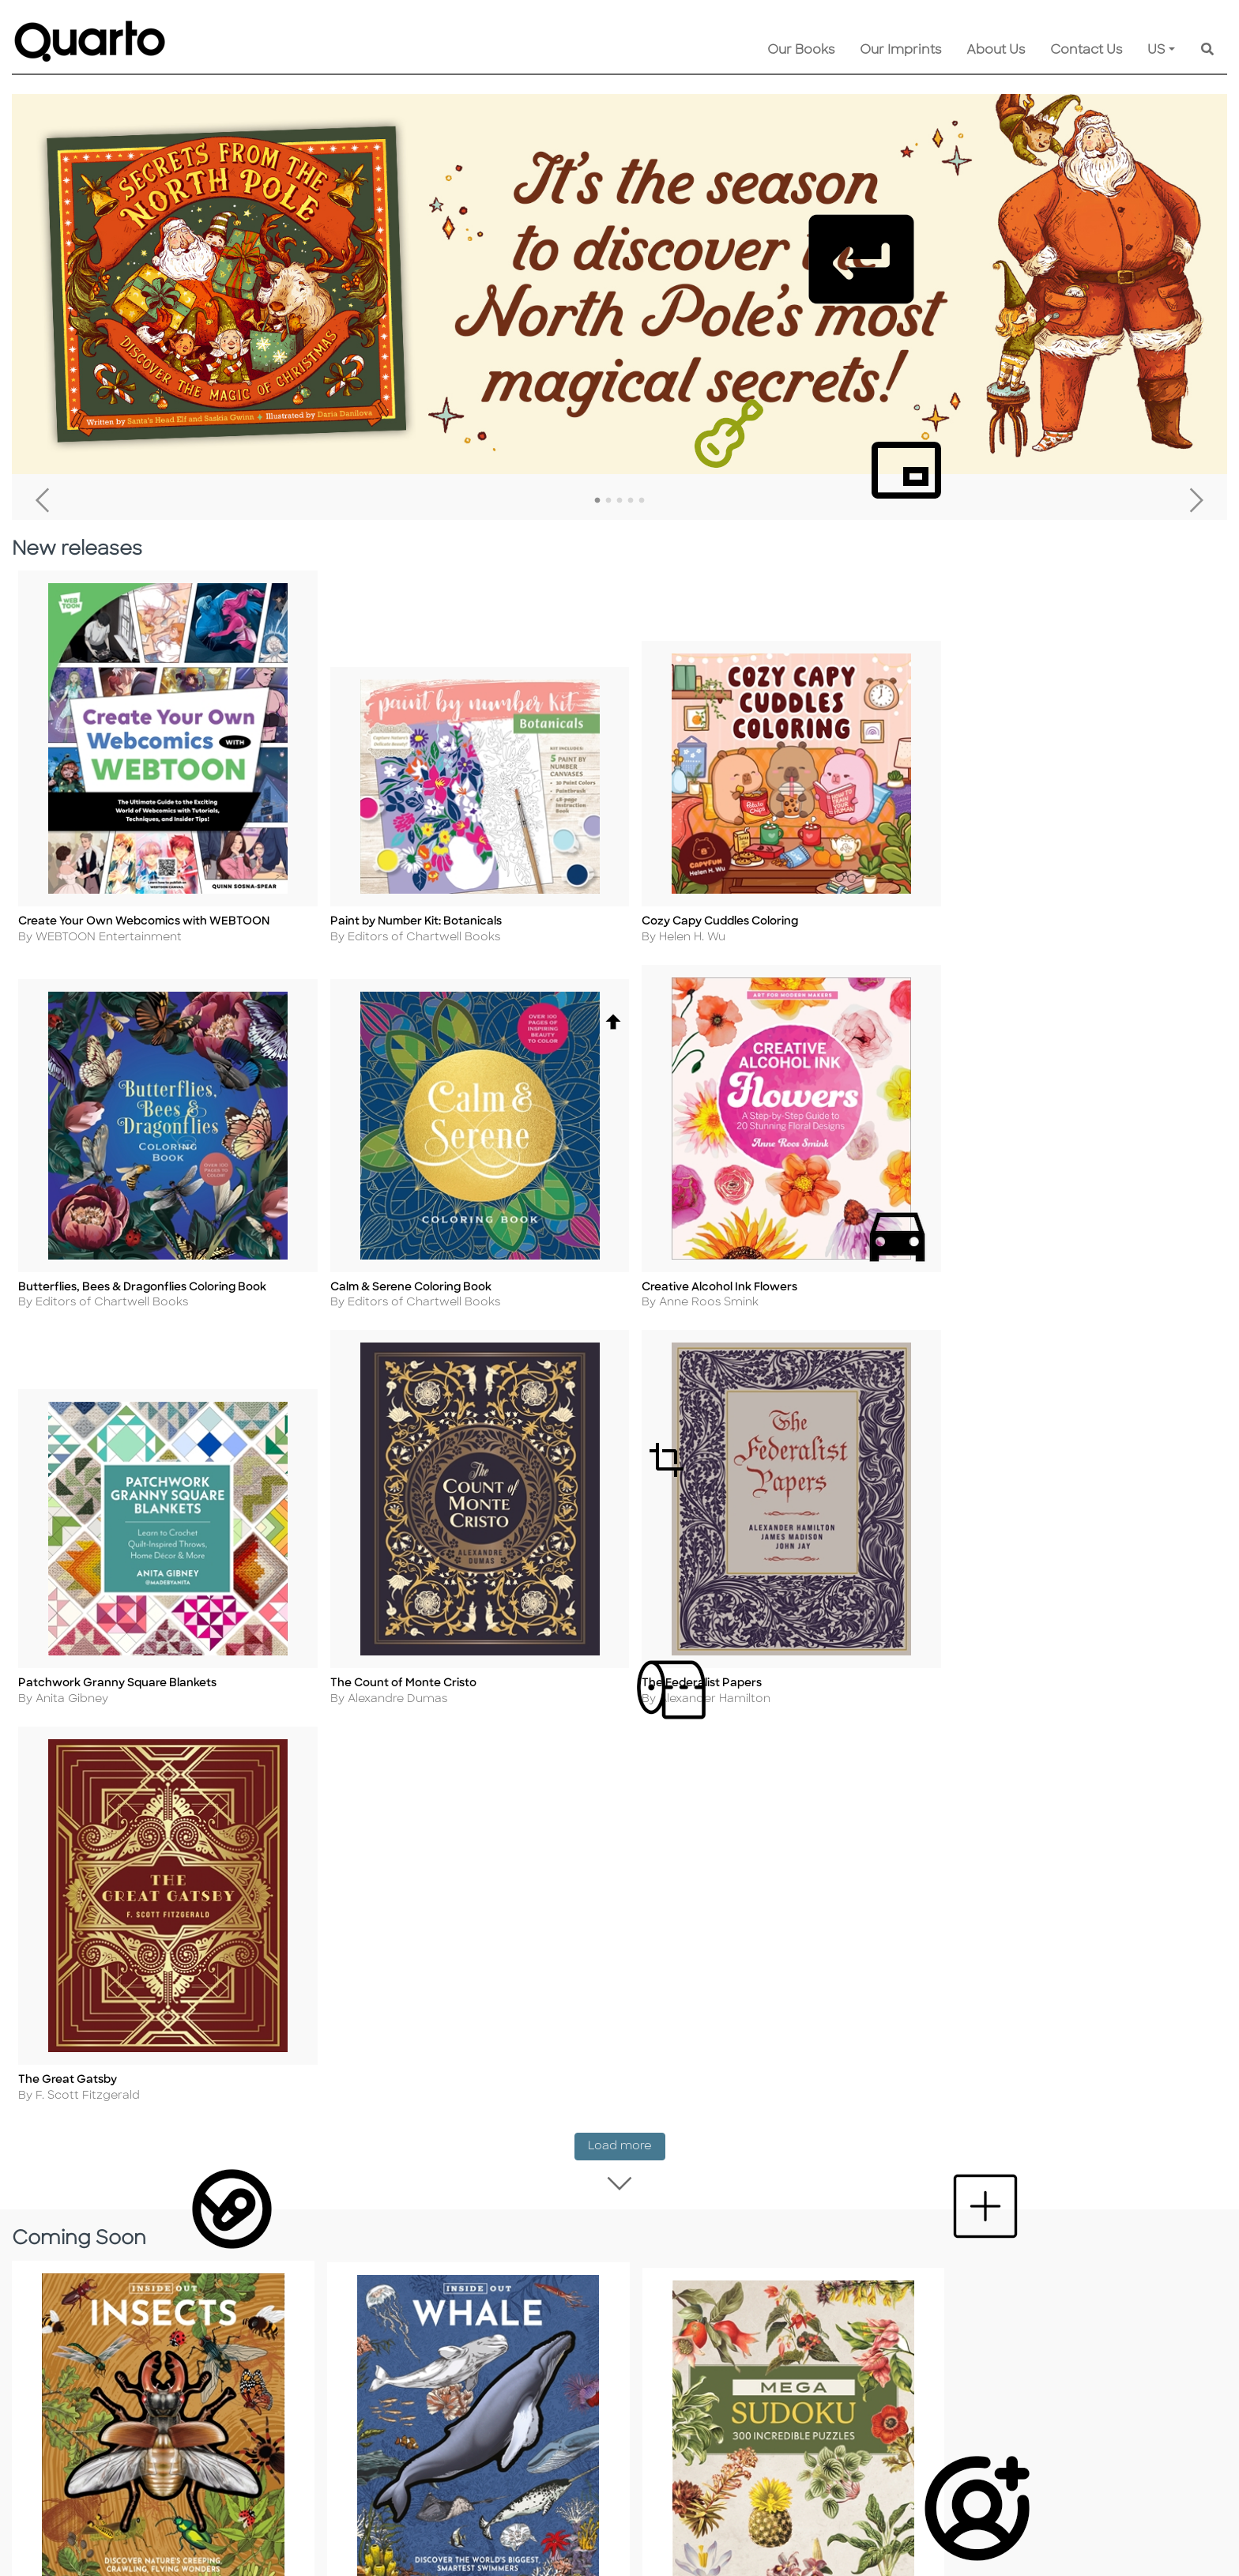 This screenshot has height=2576, width=1239. What do you see at coordinates (906, 470) in the screenshot?
I see `enable picture-in-picture mode` at bounding box center [906, 470].